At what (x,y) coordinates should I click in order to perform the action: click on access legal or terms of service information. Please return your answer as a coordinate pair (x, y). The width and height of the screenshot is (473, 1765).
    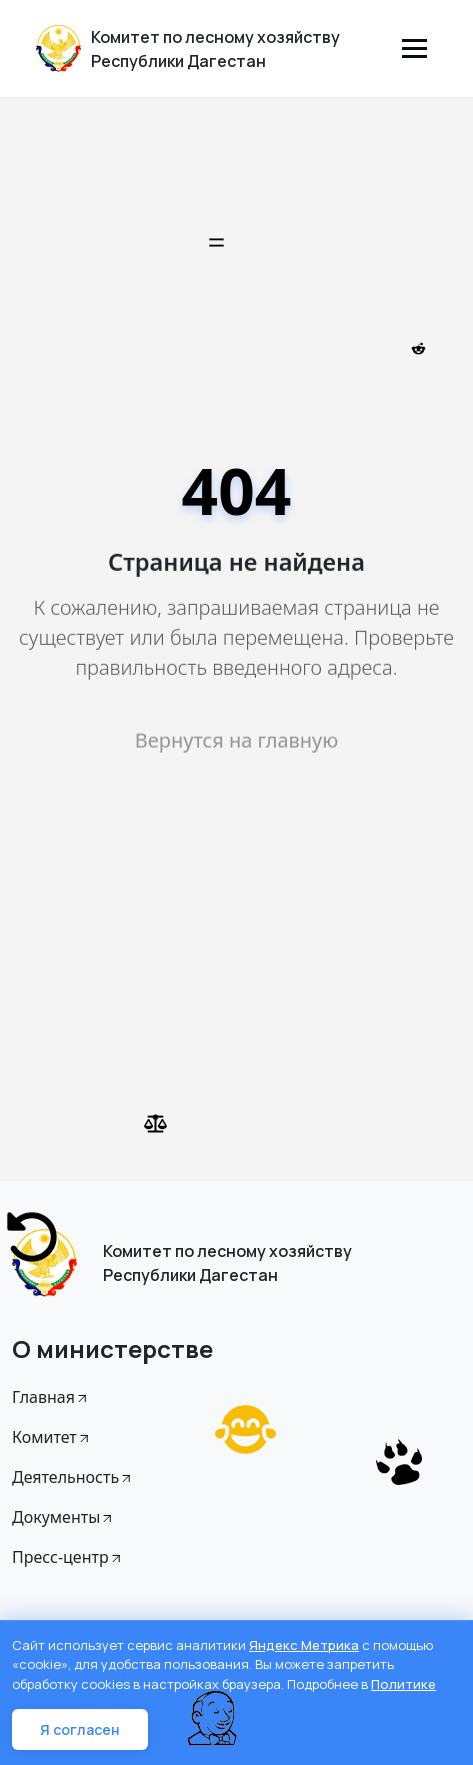
    Looking at the image, I should click on (155, 1123).